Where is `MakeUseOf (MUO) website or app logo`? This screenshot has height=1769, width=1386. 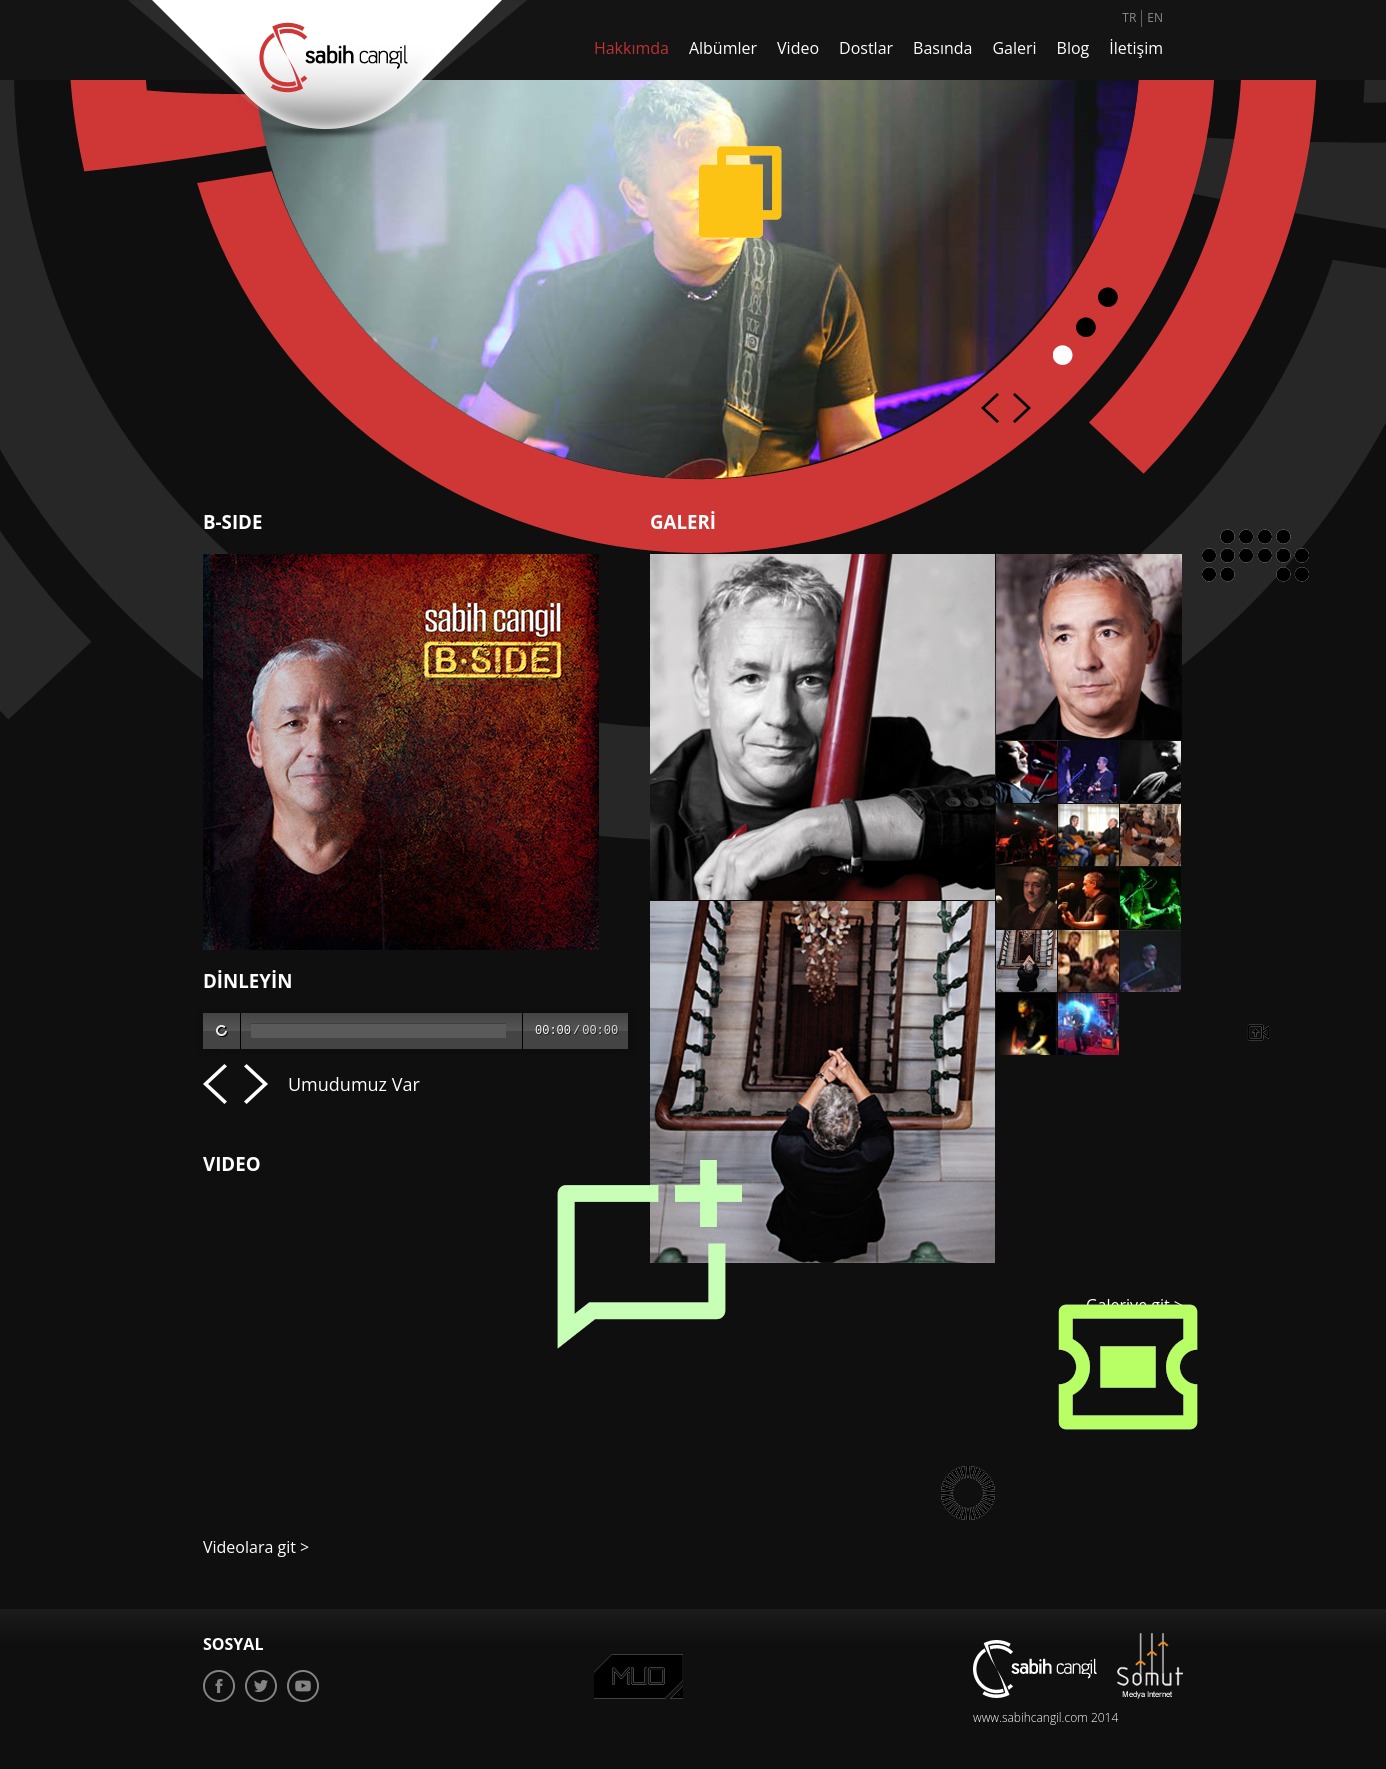
MakeUseOf (MUO) website or app logo is located at coordinates (638, 1676).